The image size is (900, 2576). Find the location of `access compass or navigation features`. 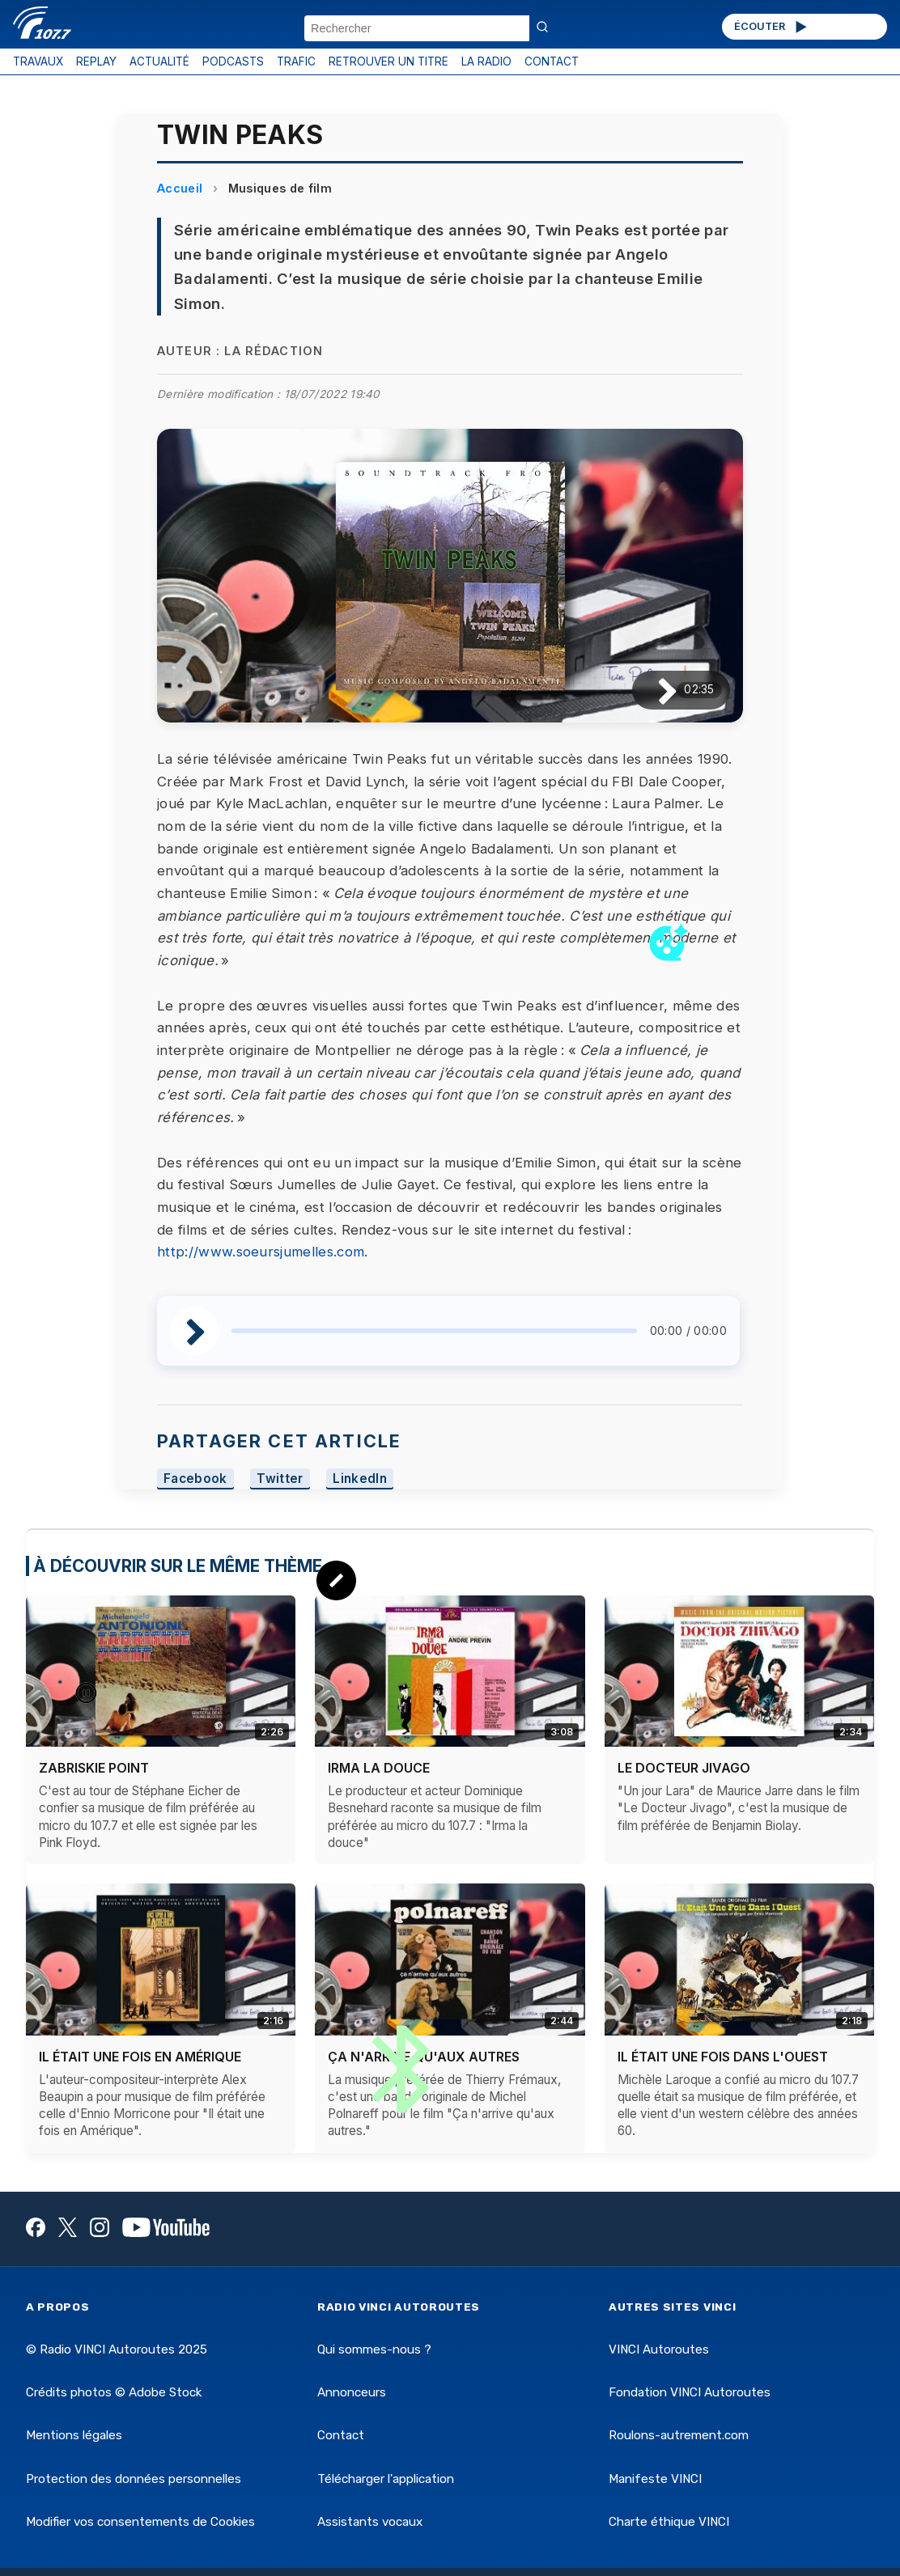

access compass or navigation features is located at coordinates (336, 1580).